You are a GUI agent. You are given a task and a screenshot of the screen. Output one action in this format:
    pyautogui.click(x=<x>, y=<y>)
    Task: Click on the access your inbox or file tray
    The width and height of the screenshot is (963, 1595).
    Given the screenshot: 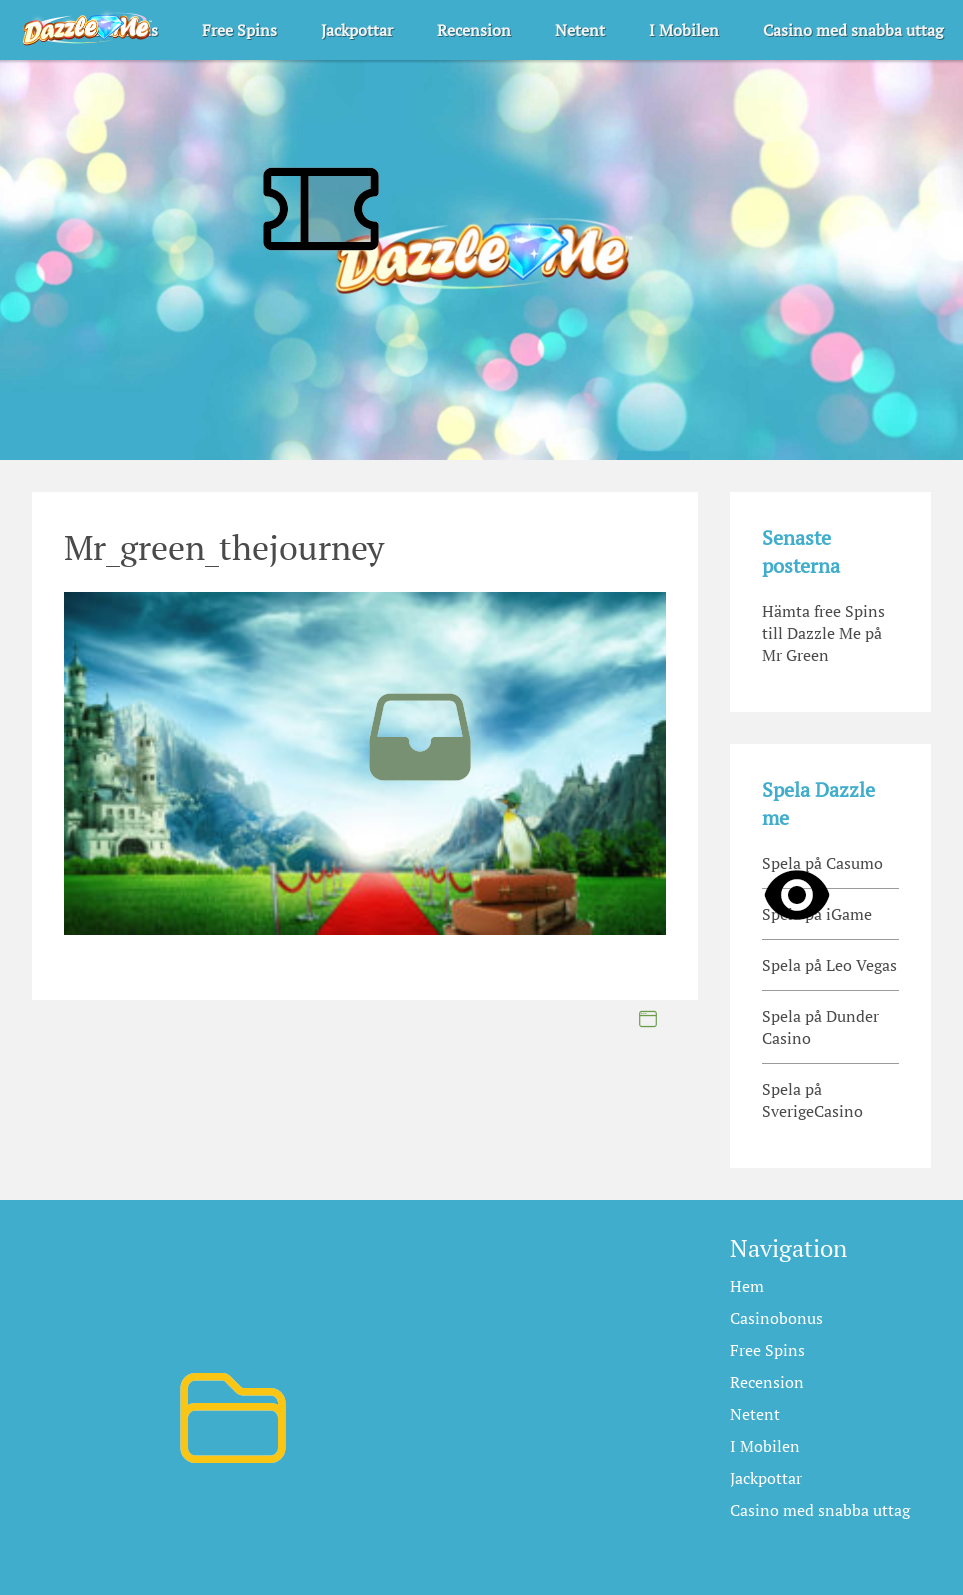 What is the action you would take?
    pyautogui.click(x=420, y=737)
    